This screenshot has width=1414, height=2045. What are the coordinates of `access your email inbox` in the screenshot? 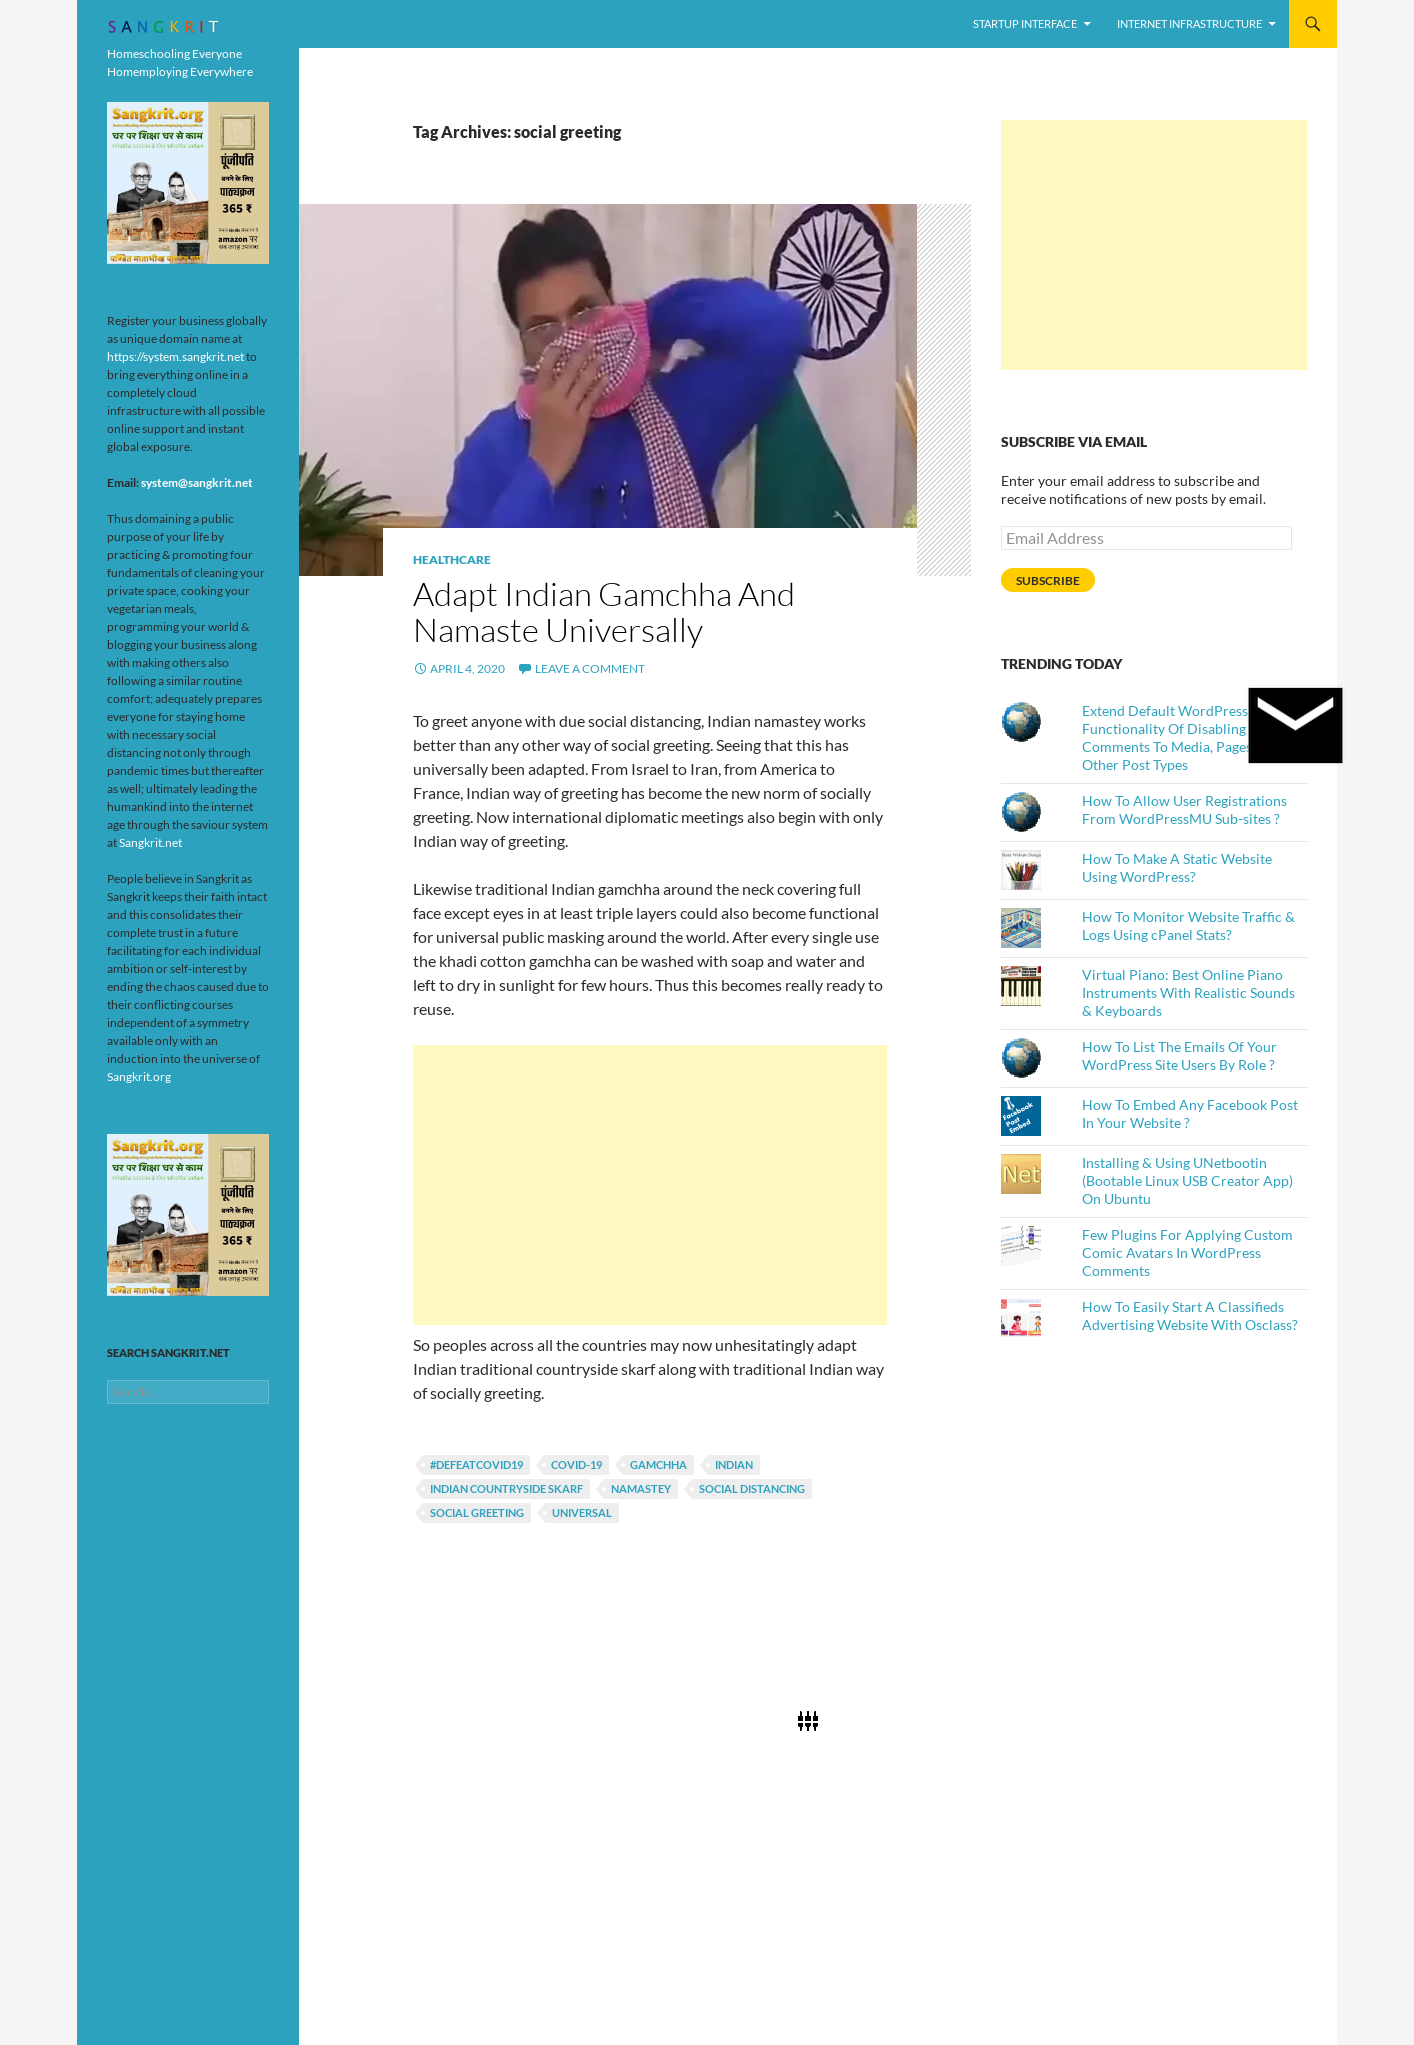 It's located at (1295, 725).